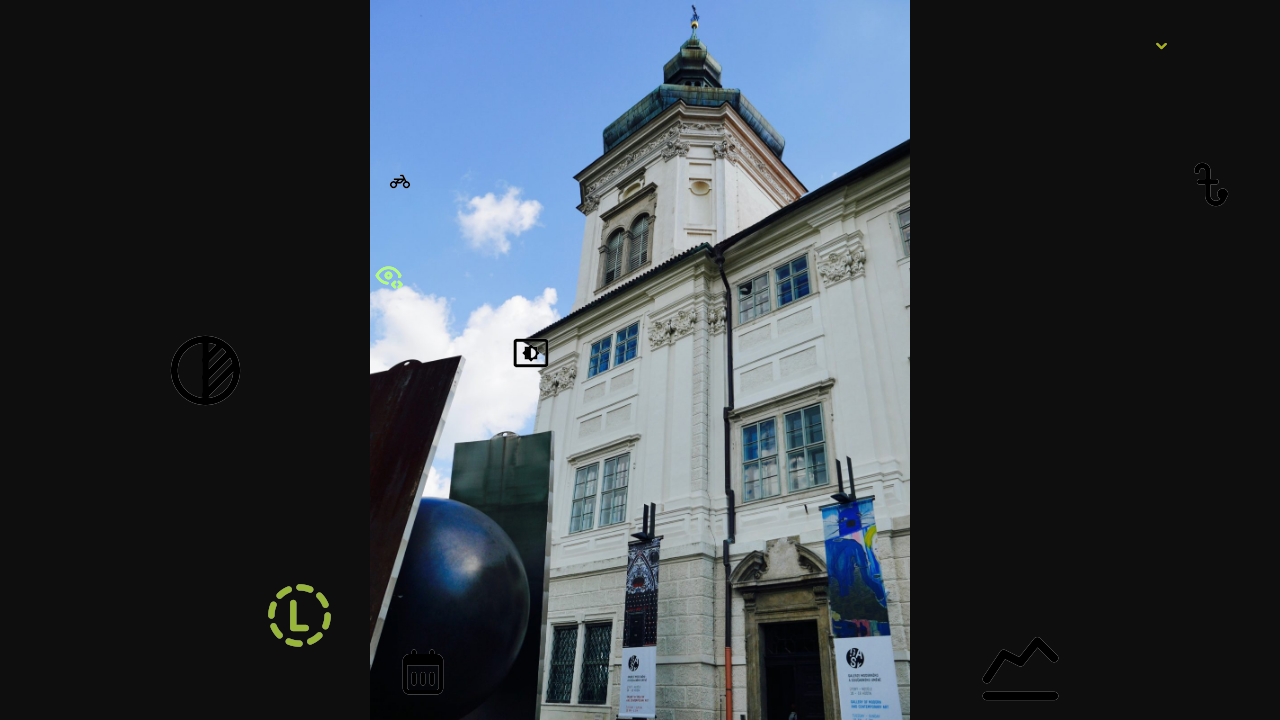 Image resolution: width=1280 pixels, height=720 pixels. Describe the element at coordinates (1210, 184) in the screenshot. I see `indicates bangladeshi taka currency` at that location.